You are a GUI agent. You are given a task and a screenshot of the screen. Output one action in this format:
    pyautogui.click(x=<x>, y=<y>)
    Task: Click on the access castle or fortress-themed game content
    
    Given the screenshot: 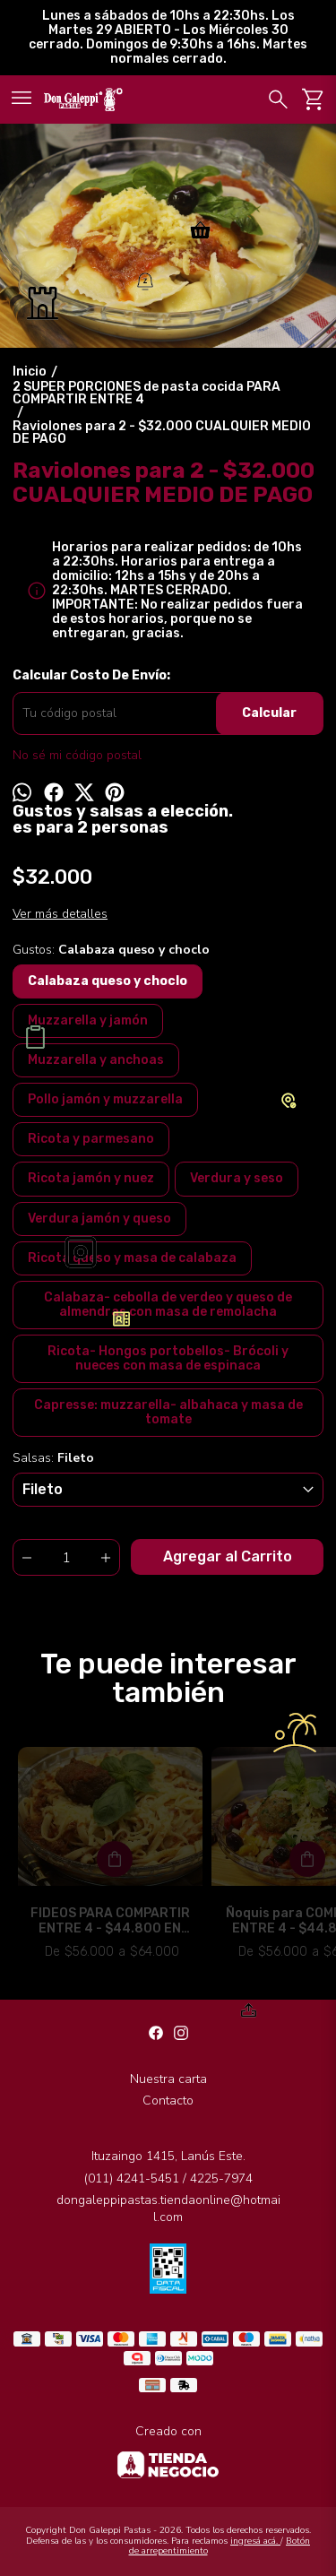 What is the action you would take?
    pyautogui.click(x=42, y=302)
    